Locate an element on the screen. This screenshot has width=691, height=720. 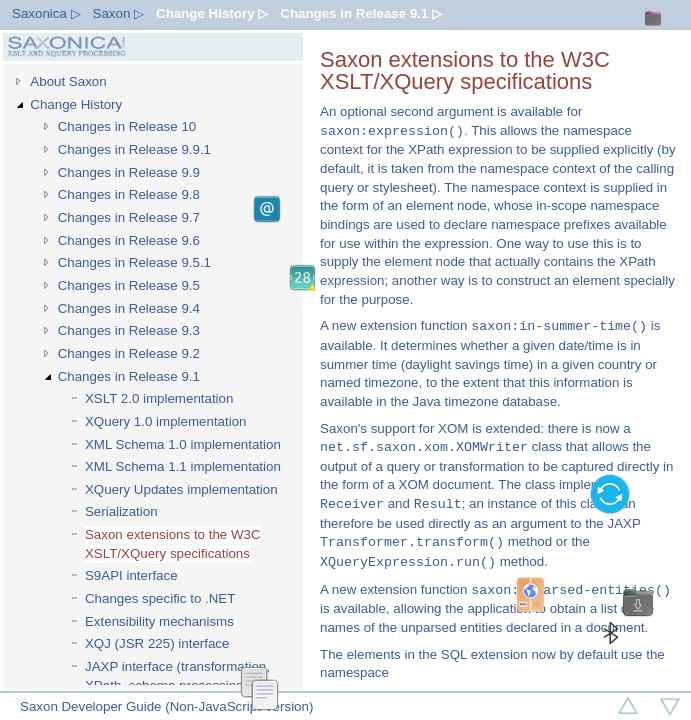
indicates an upcoming appointment or event is located at coordinates (302, 277).